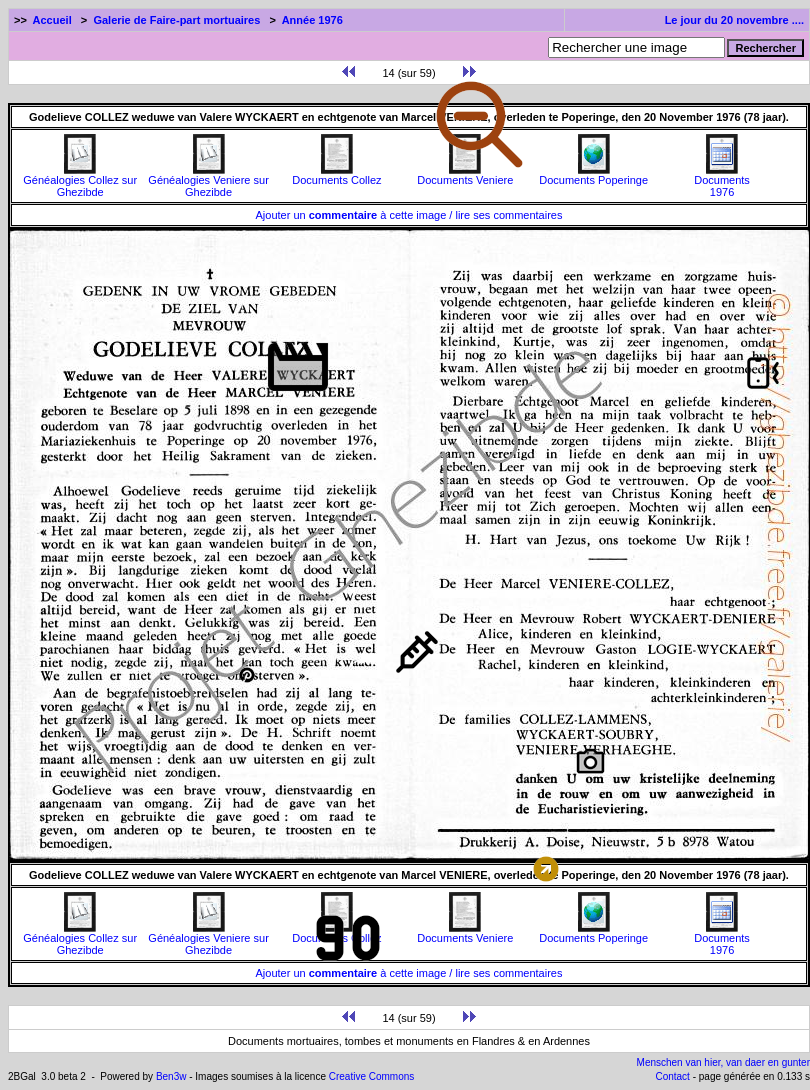  Describe the element at coordinates (763, 373) in the screenshot. I see `phone is on vibrate mode` at that location.